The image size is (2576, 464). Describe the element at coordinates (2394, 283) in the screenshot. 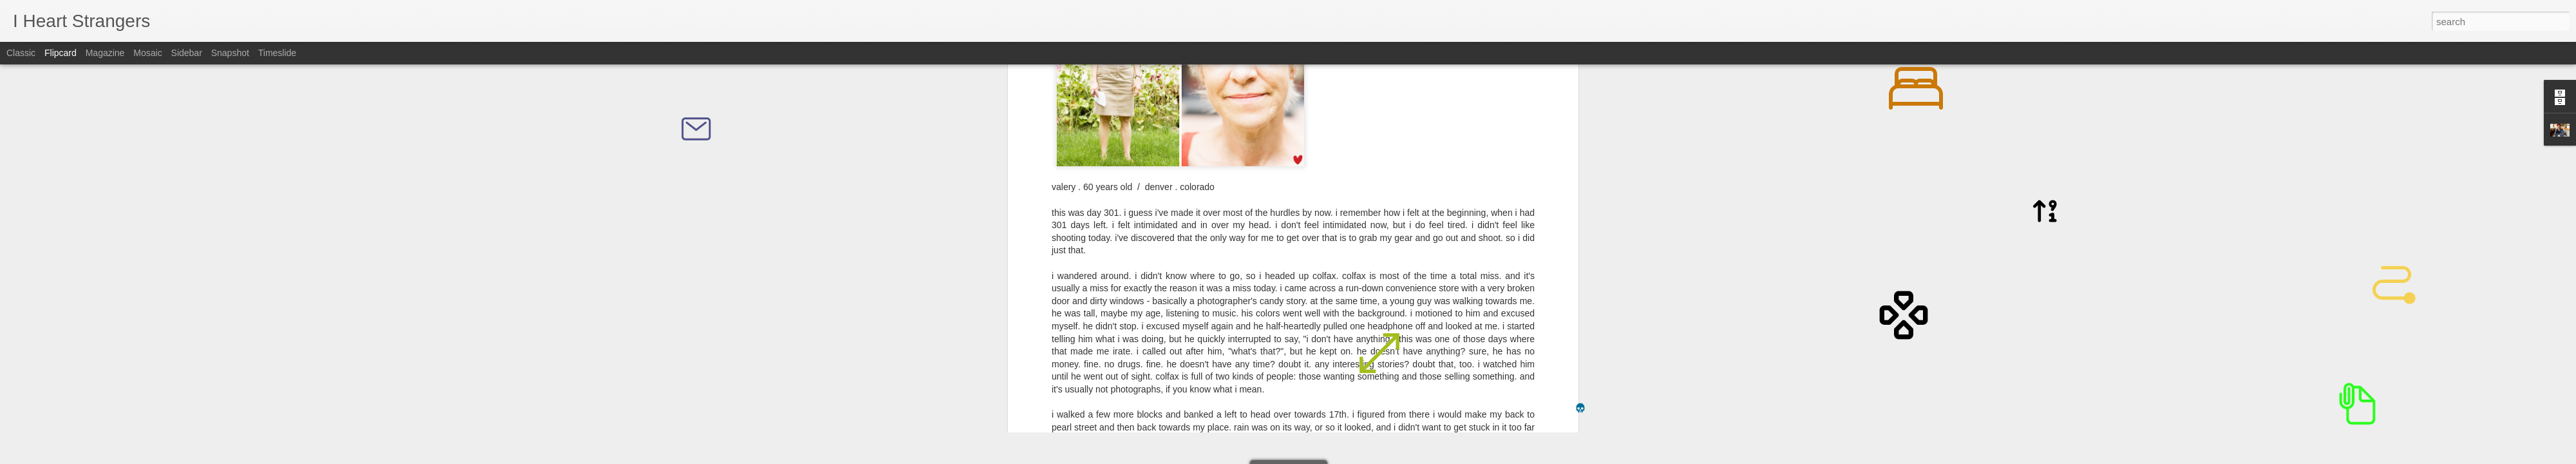

I see `view or edit a route path` at that location.